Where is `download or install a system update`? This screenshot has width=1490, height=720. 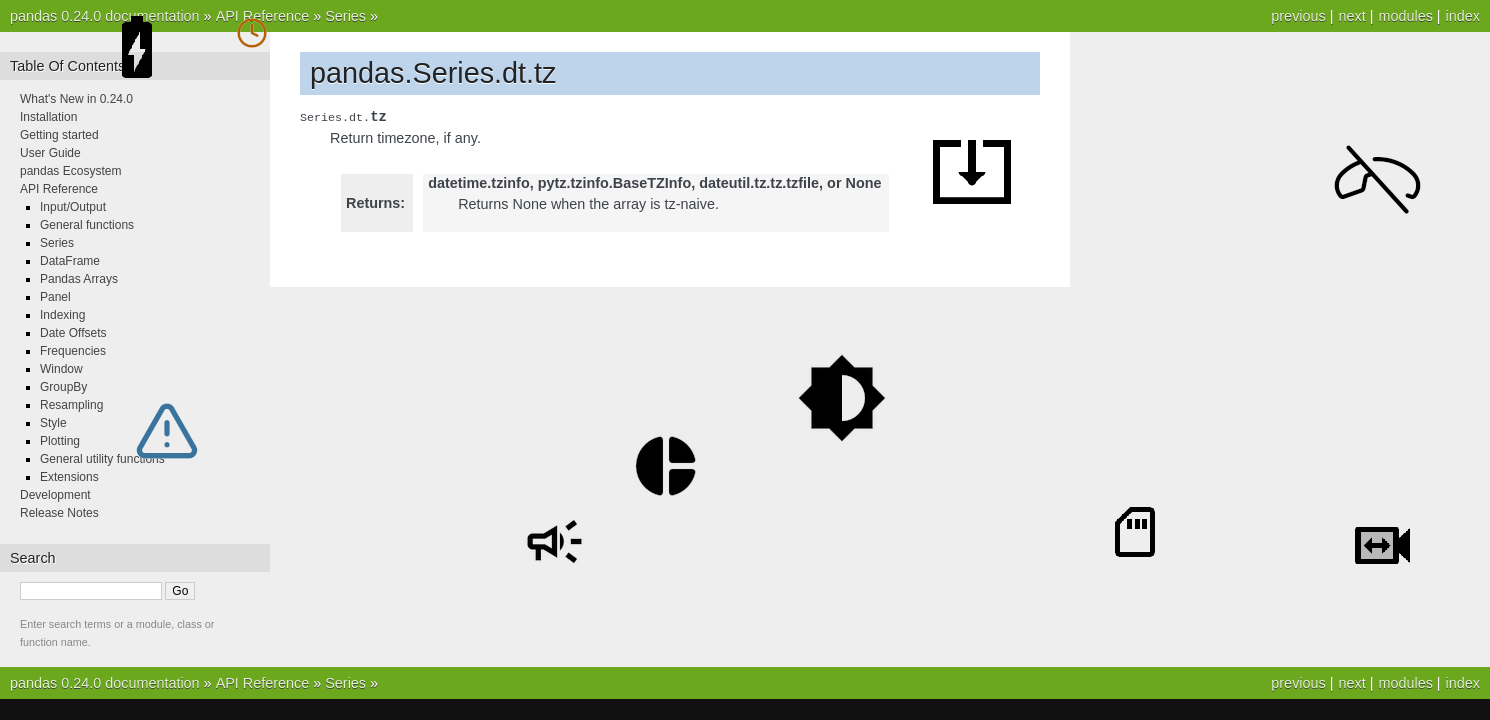
download or install a system update is located at coordinates (972, 172).